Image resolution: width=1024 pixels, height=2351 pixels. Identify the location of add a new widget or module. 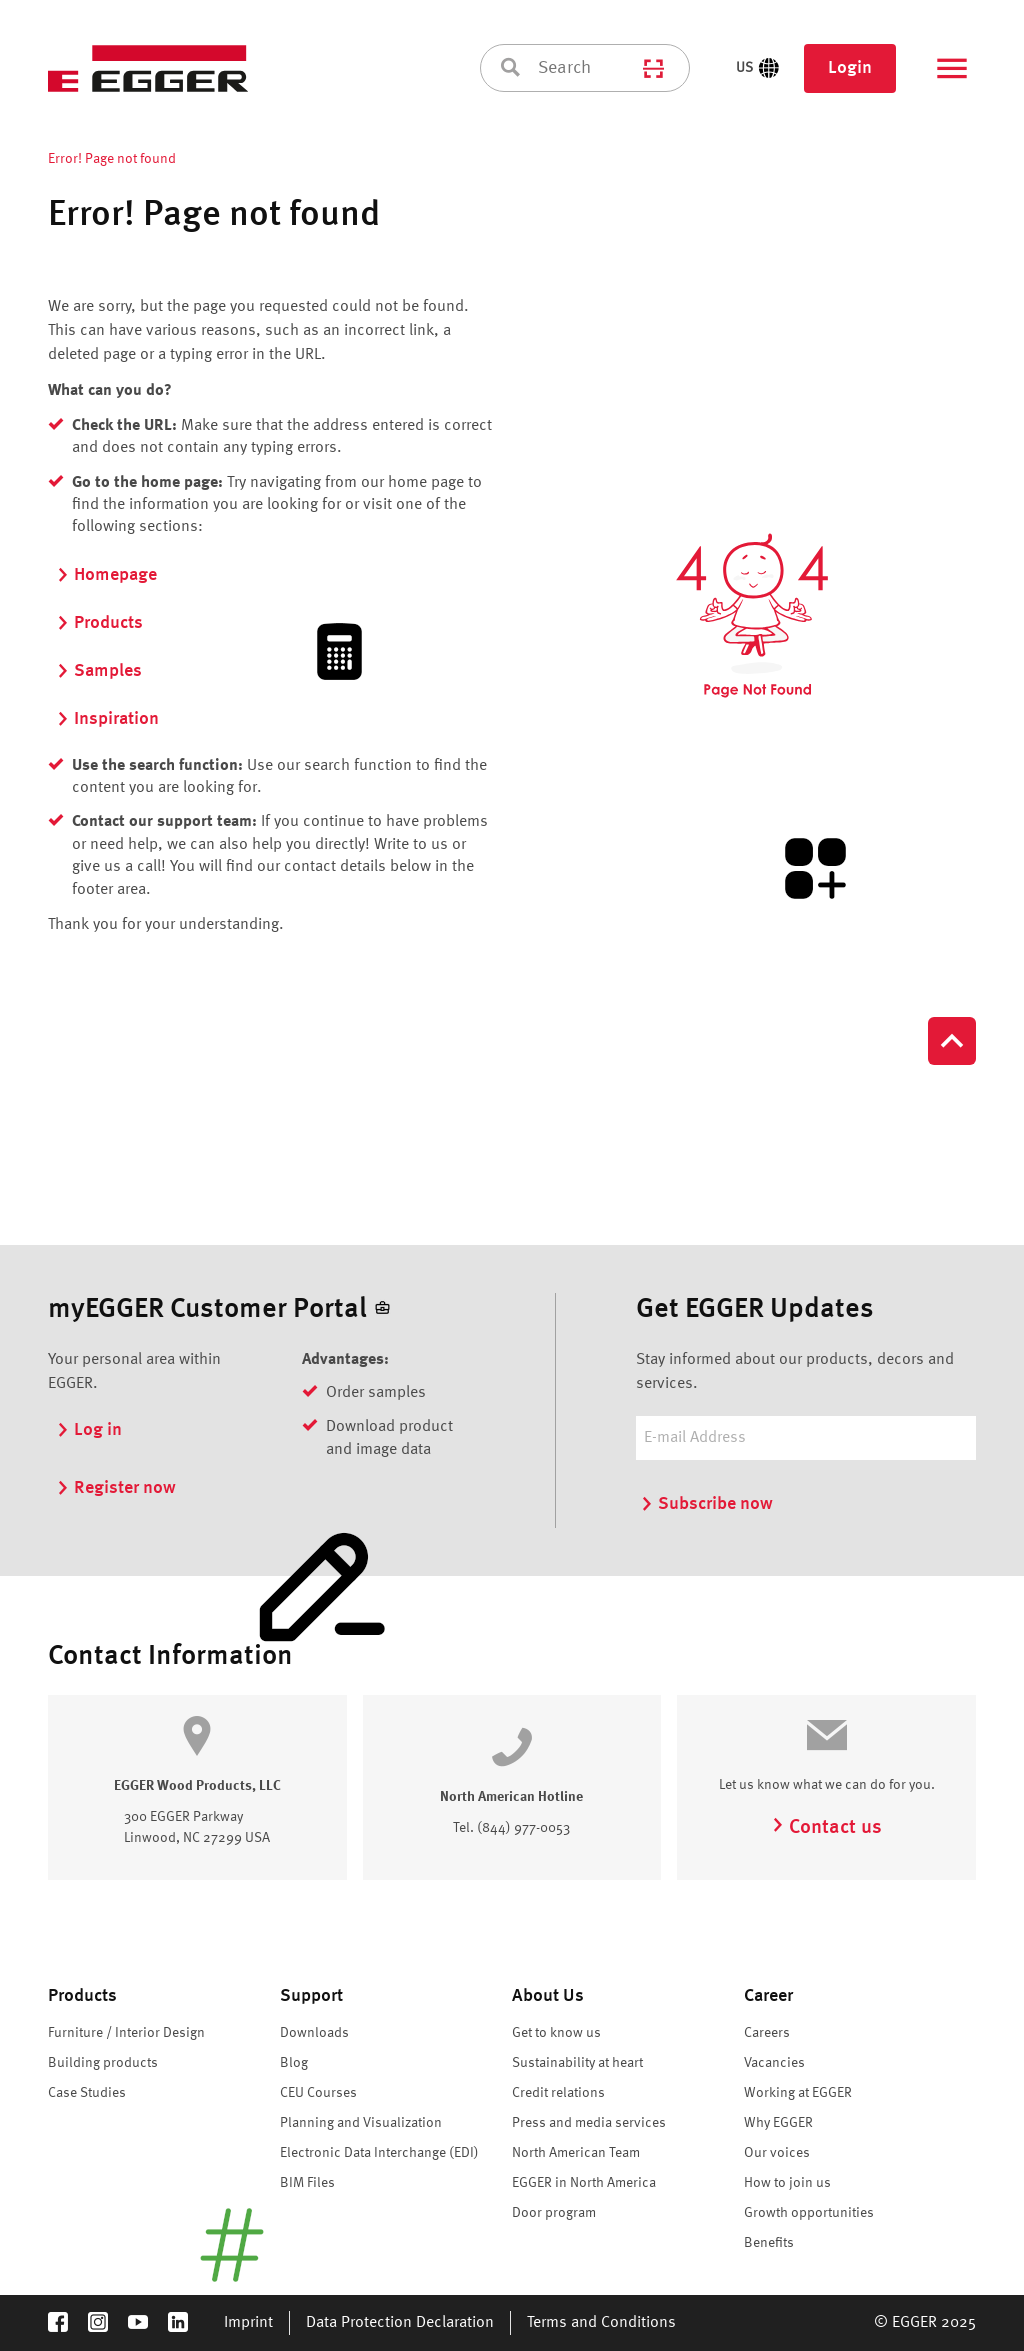
(815, 868).